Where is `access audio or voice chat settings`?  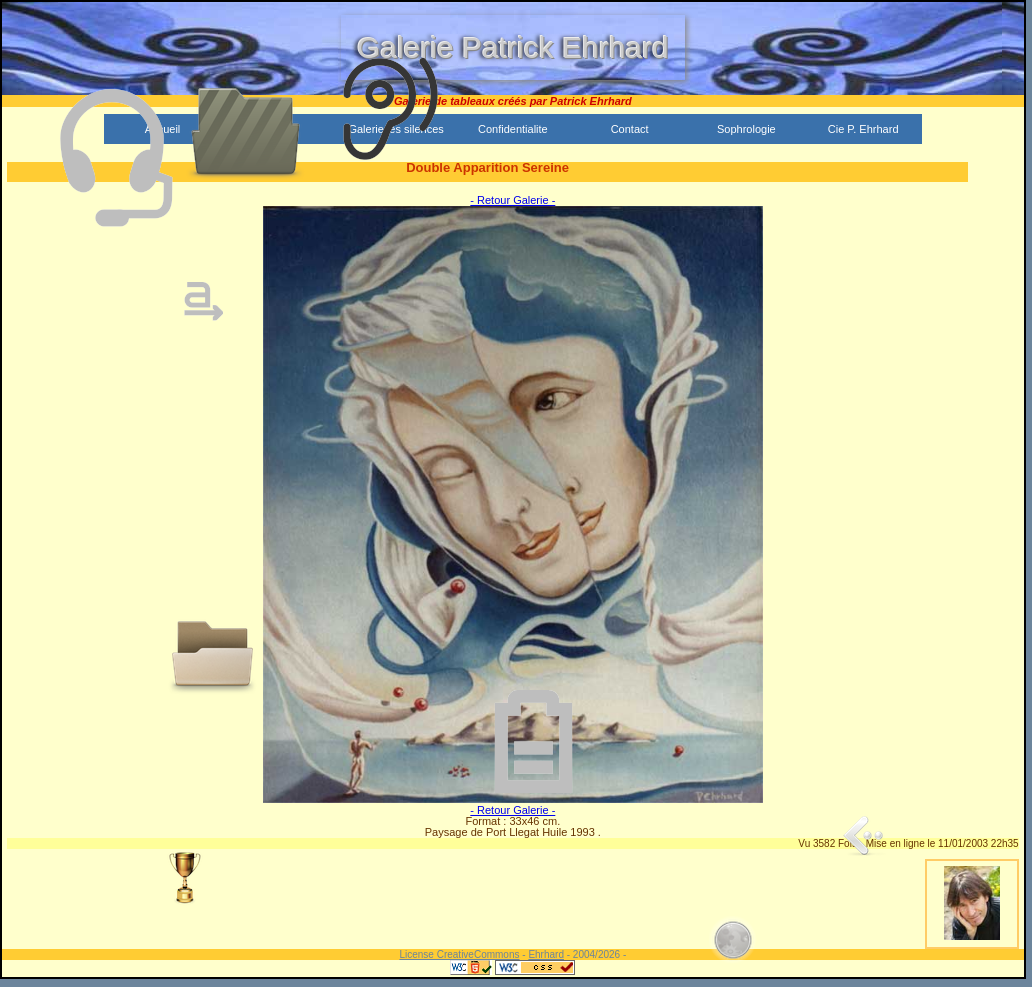
access audio or voice chat settings is located at coordinates (112, 158).